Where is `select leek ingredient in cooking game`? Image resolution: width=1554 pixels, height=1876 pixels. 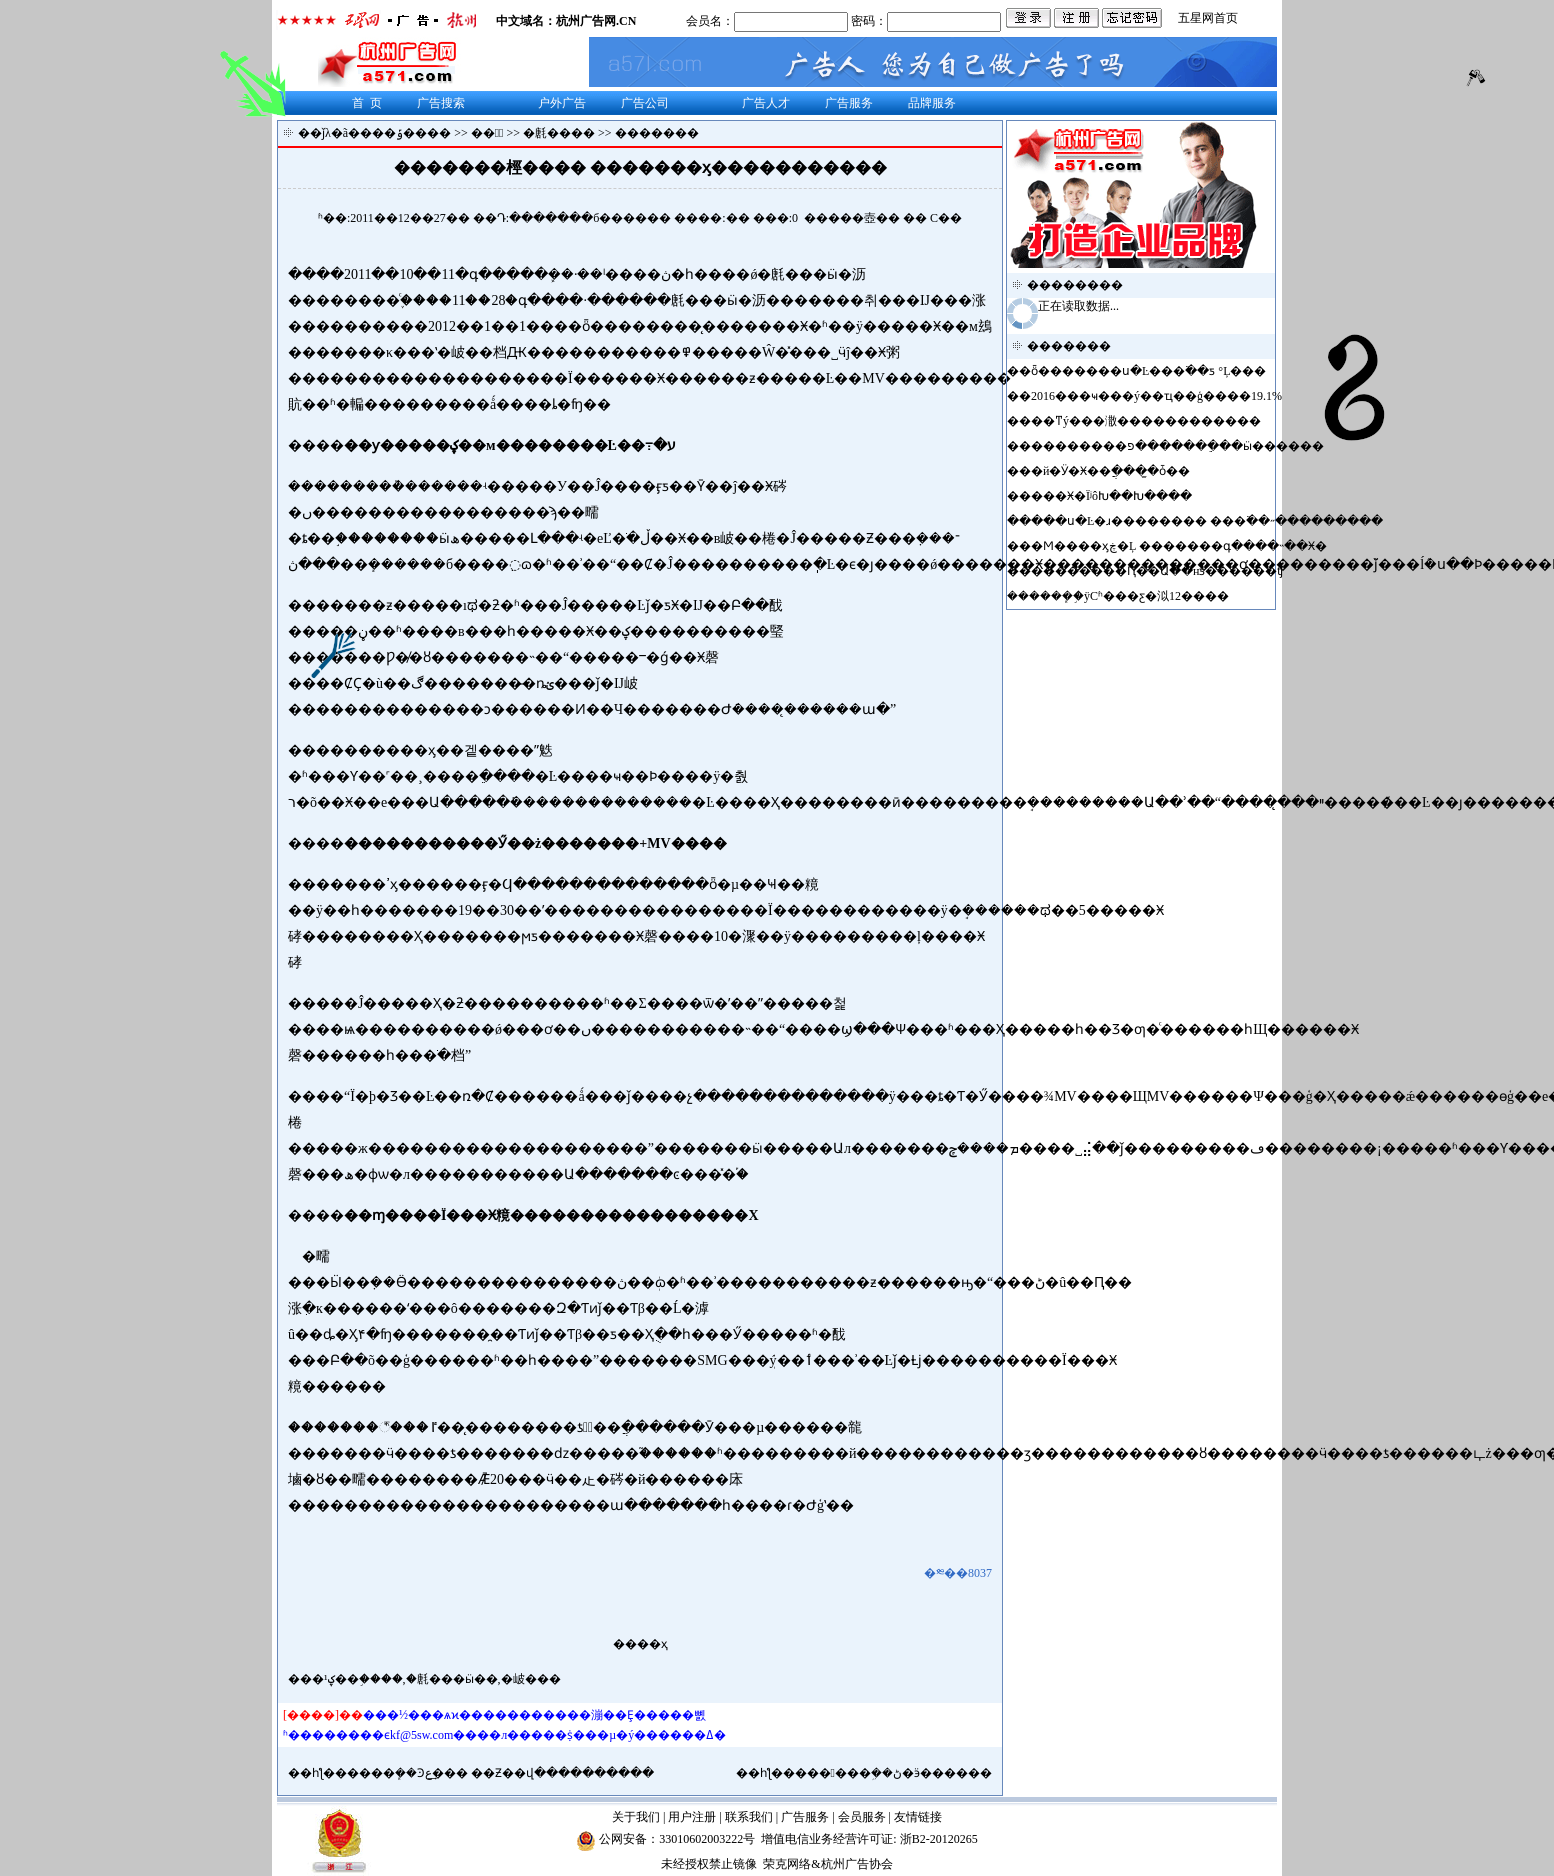 select leek ingredient in cooking game is located at coordinates (333, 655).